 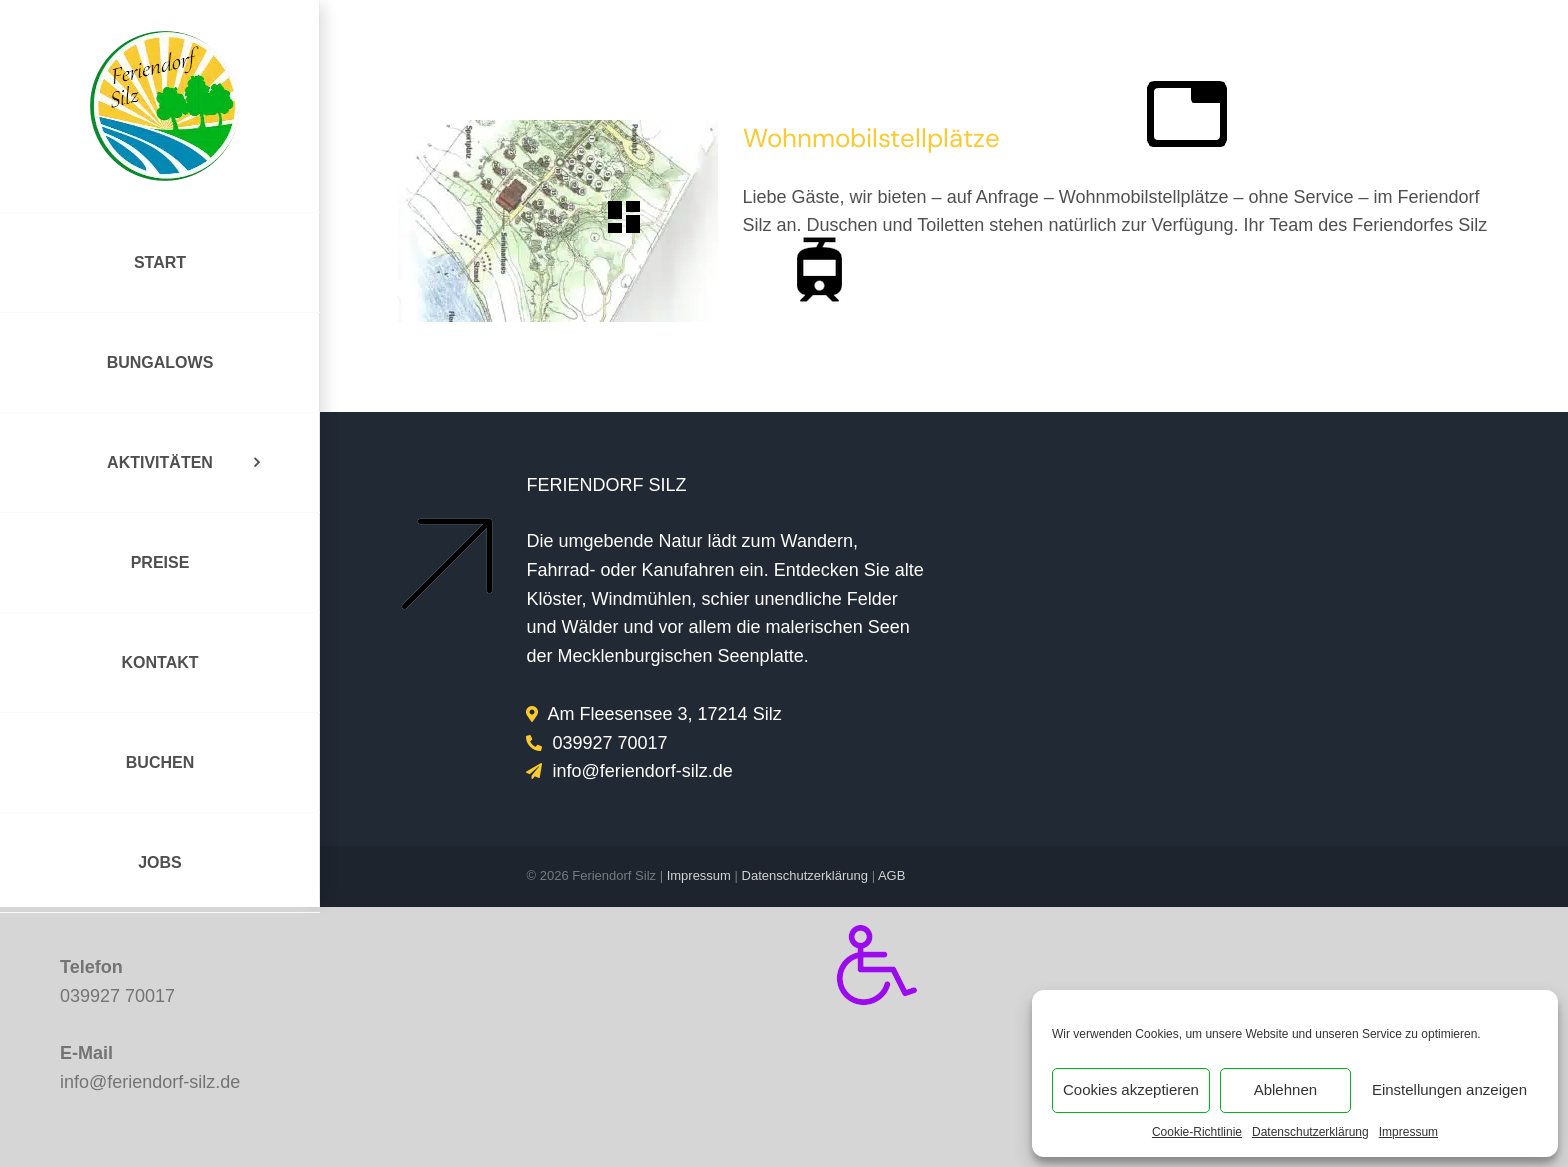 What do you see at coordinates (1187, 114) in the screenshot?
I see `open a new browser tab` at bounding box center [1187, 114].